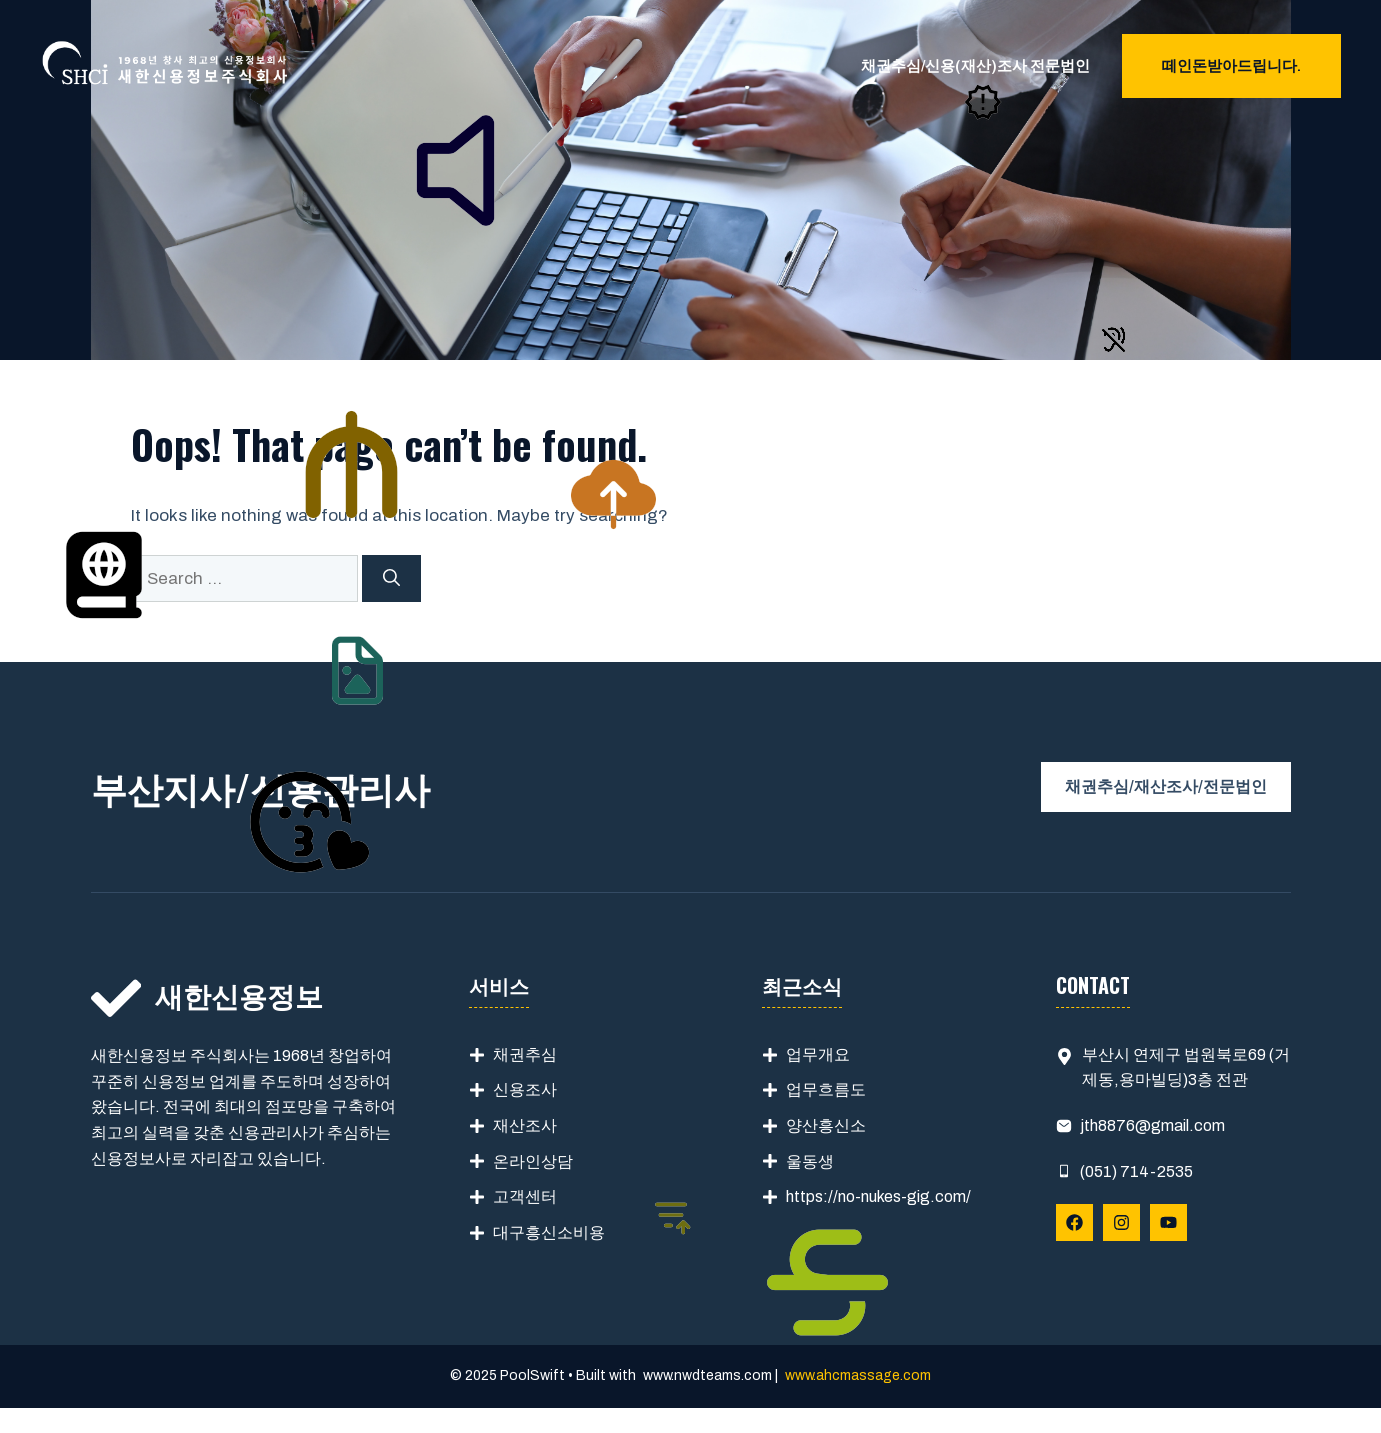 This screenshot has height=1433, width=1381. What do you see at coordinates (455, 170) in the screenshot?
I see `mute audio or sound` at bounding box center [455, 170].